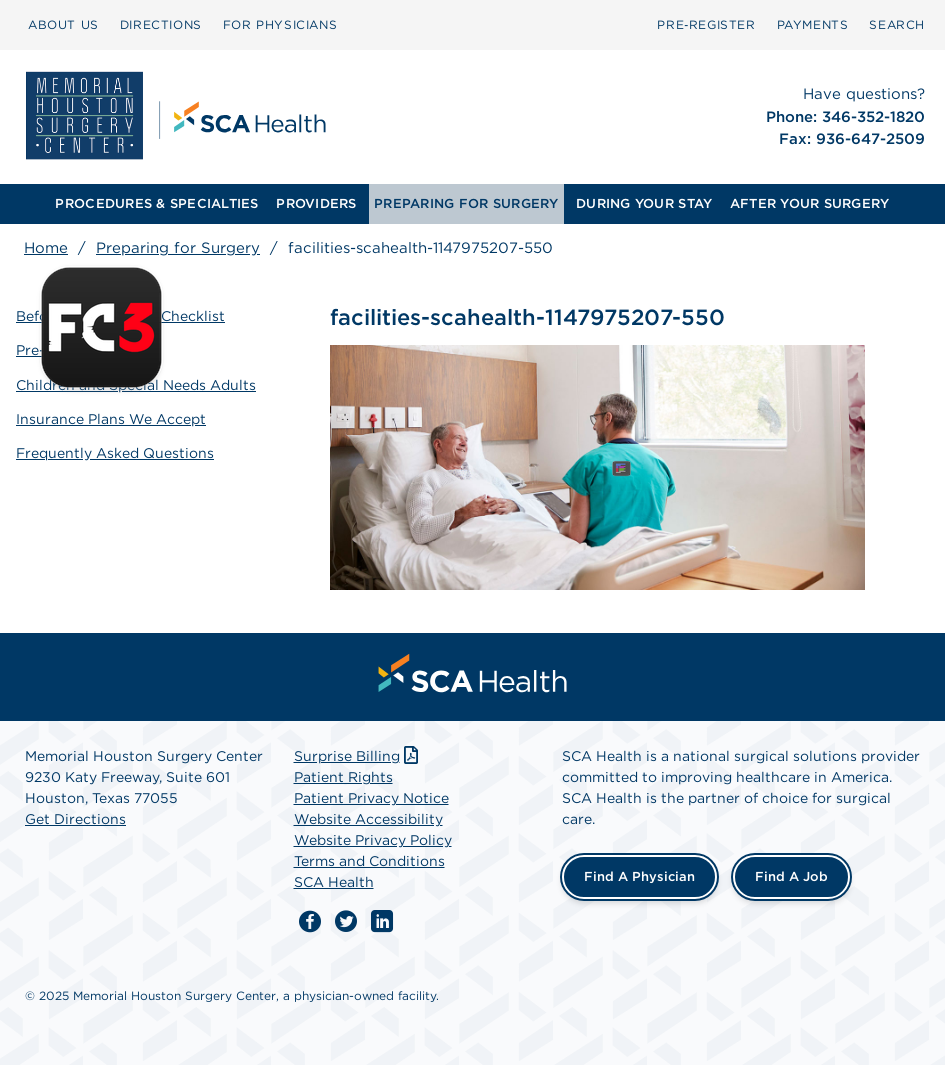 This screenshot has height=1065, width=945. I want to click on open software development tools, so click(621, 468).